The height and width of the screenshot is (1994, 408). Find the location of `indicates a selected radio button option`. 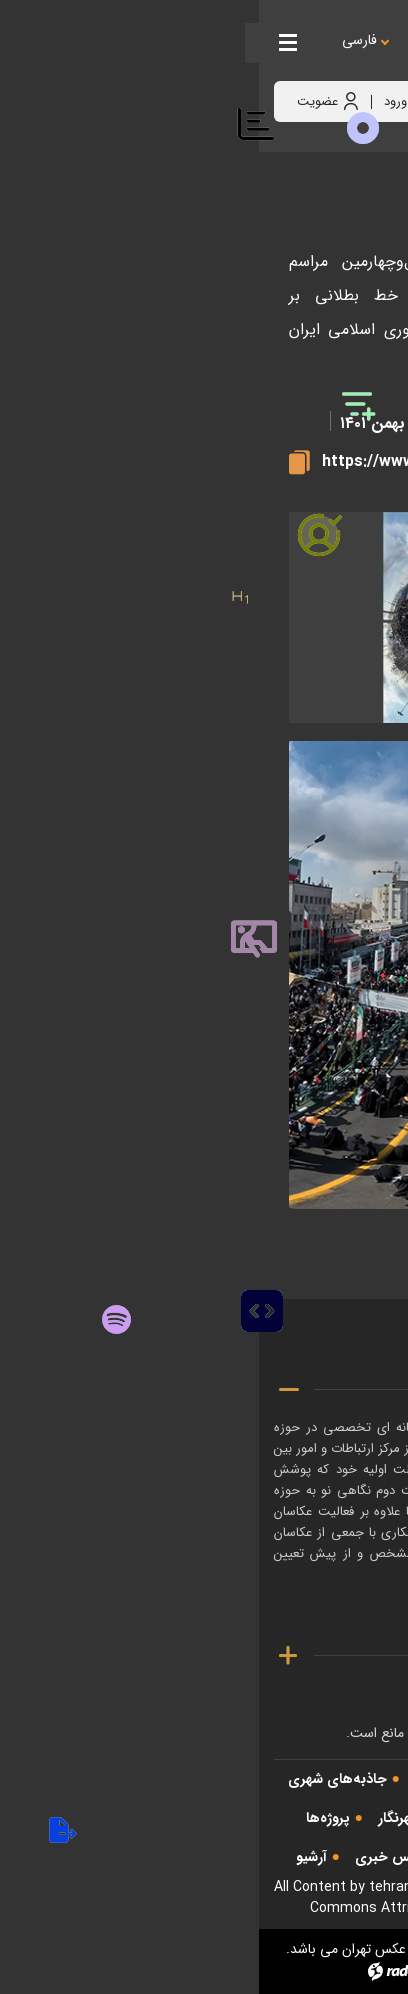

indicates a selected radio button option is located at coordinates (363, 128).